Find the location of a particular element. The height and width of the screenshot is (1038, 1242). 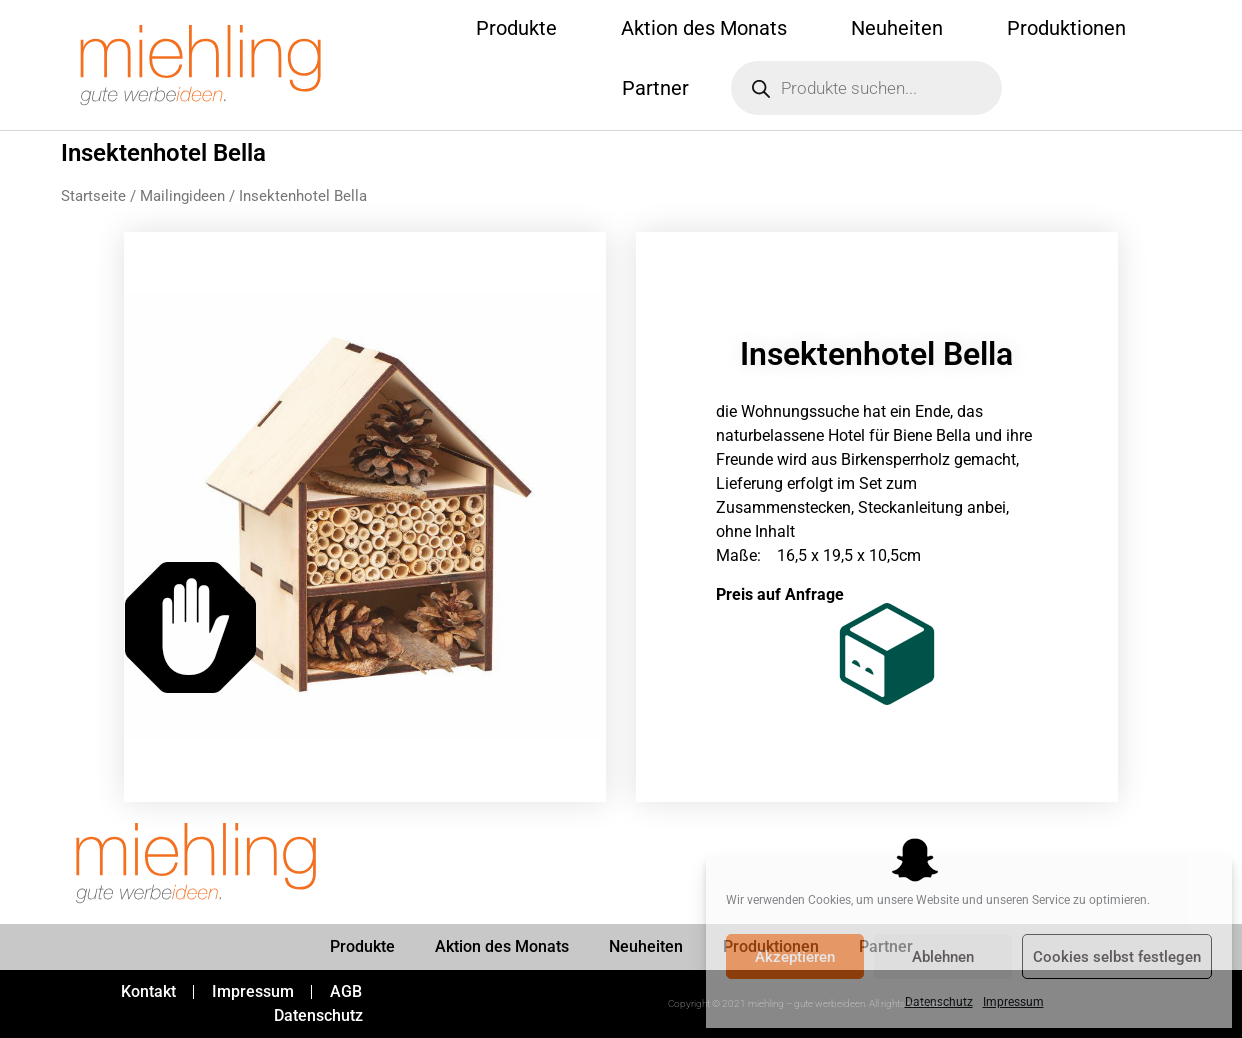

opentofu infrastructure as code platform is located at coordinates (887, 654).